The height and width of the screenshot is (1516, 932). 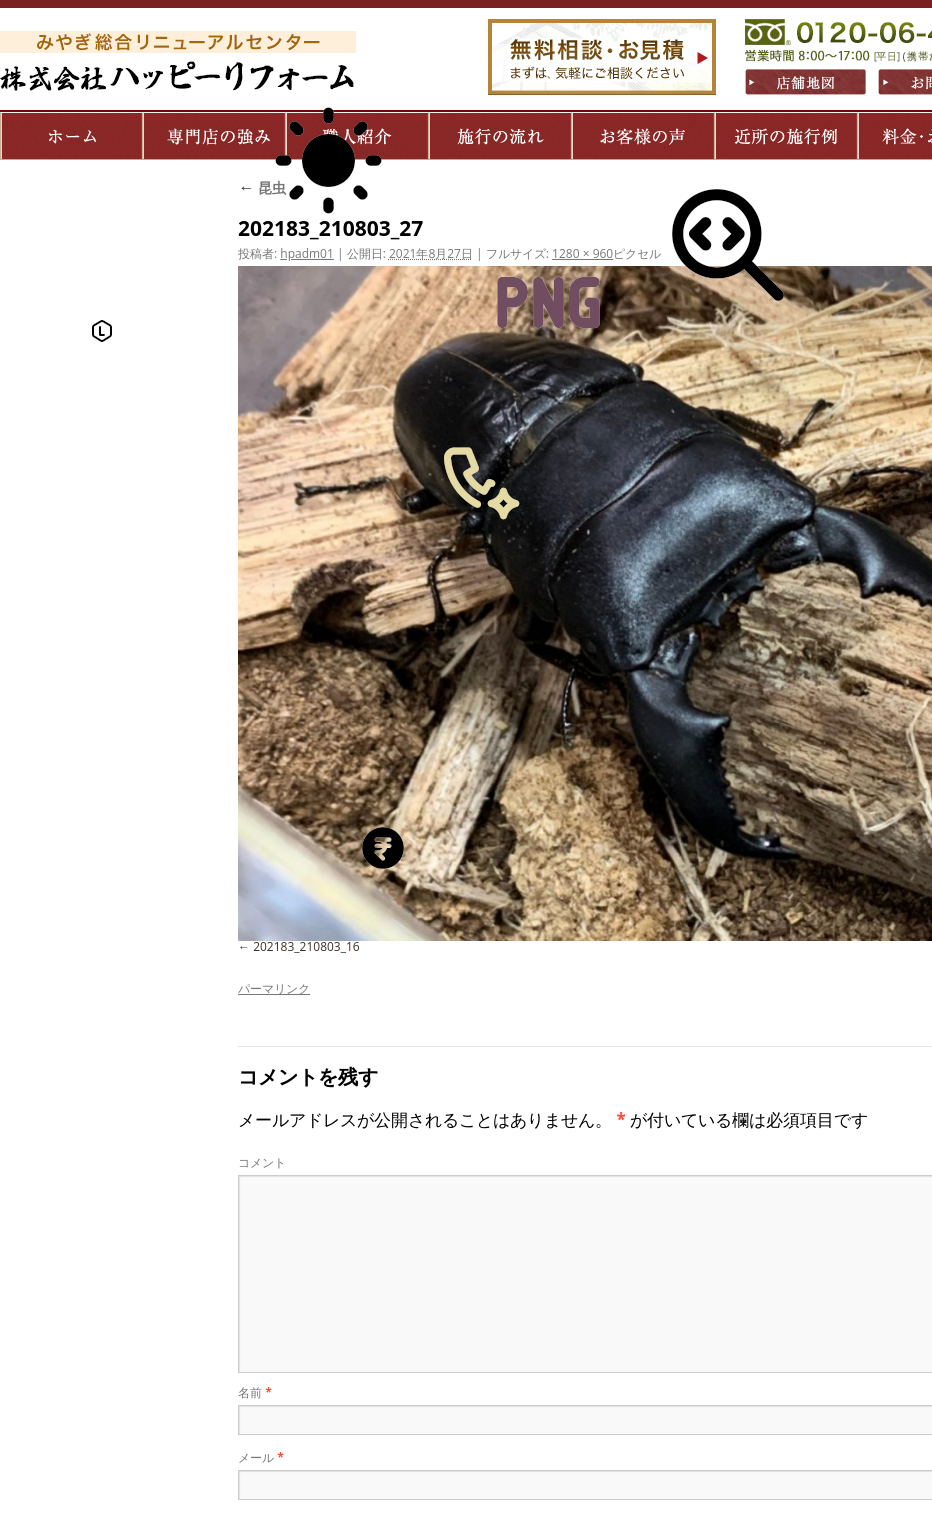 I want to click on indicates a PNG image file type, so click(x=548, y=302).